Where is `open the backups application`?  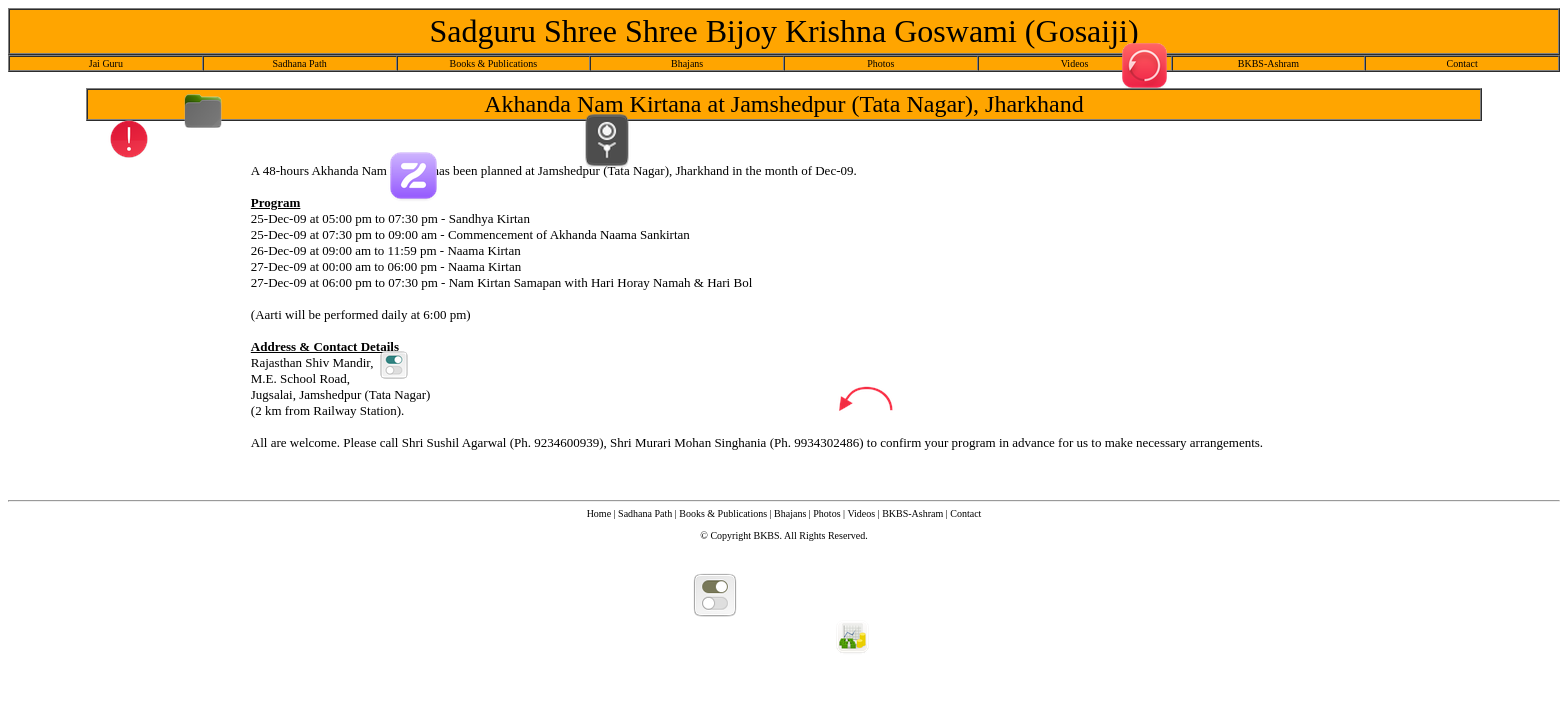
open the backups application is located at coordinates (607, 140).